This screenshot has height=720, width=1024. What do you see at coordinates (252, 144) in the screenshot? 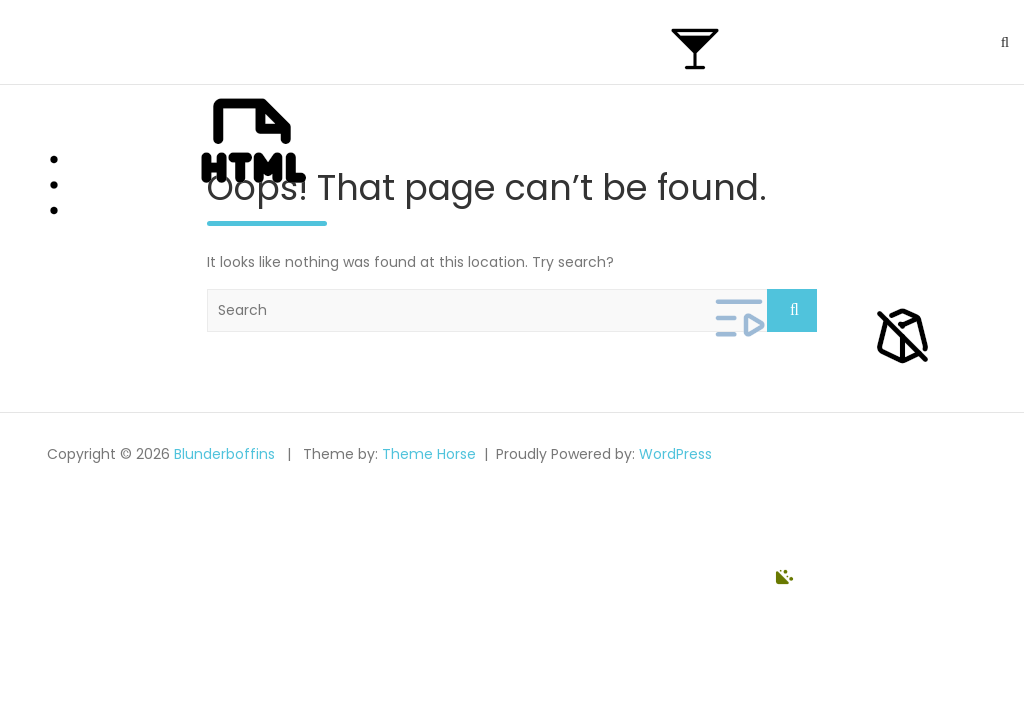
I see `view or open an HTML file` at bounding box center [252, 144].